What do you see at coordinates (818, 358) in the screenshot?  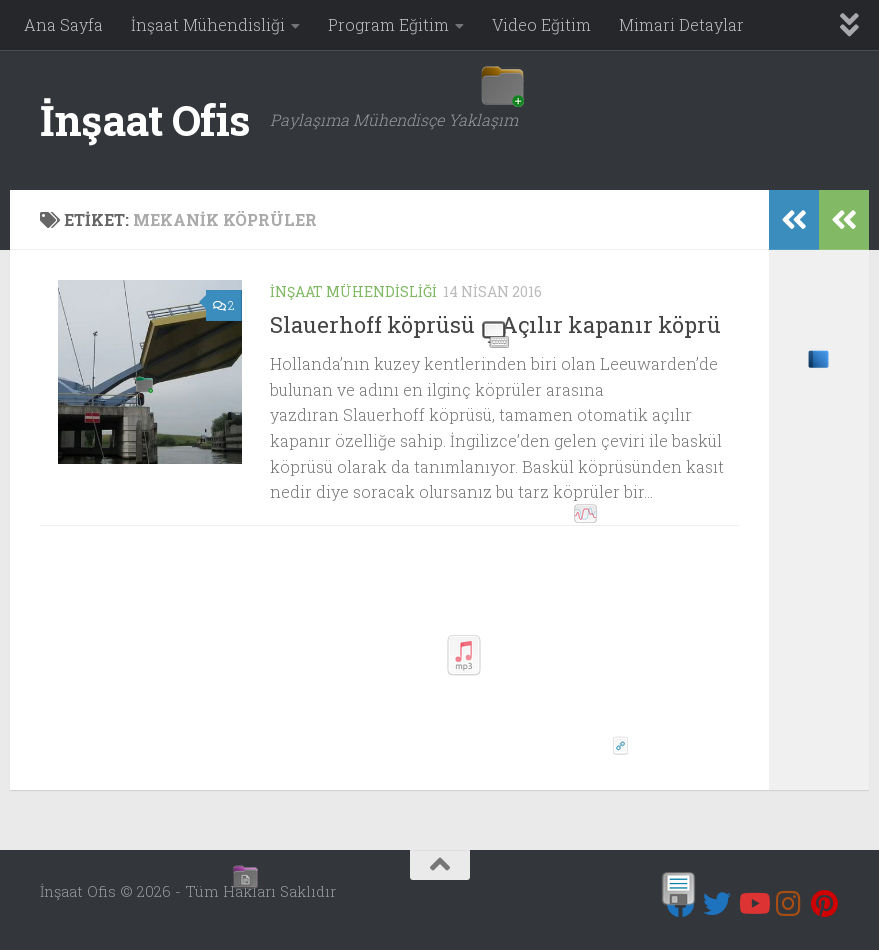 I see `access the desktop folder` at bounding box center [818, 358].